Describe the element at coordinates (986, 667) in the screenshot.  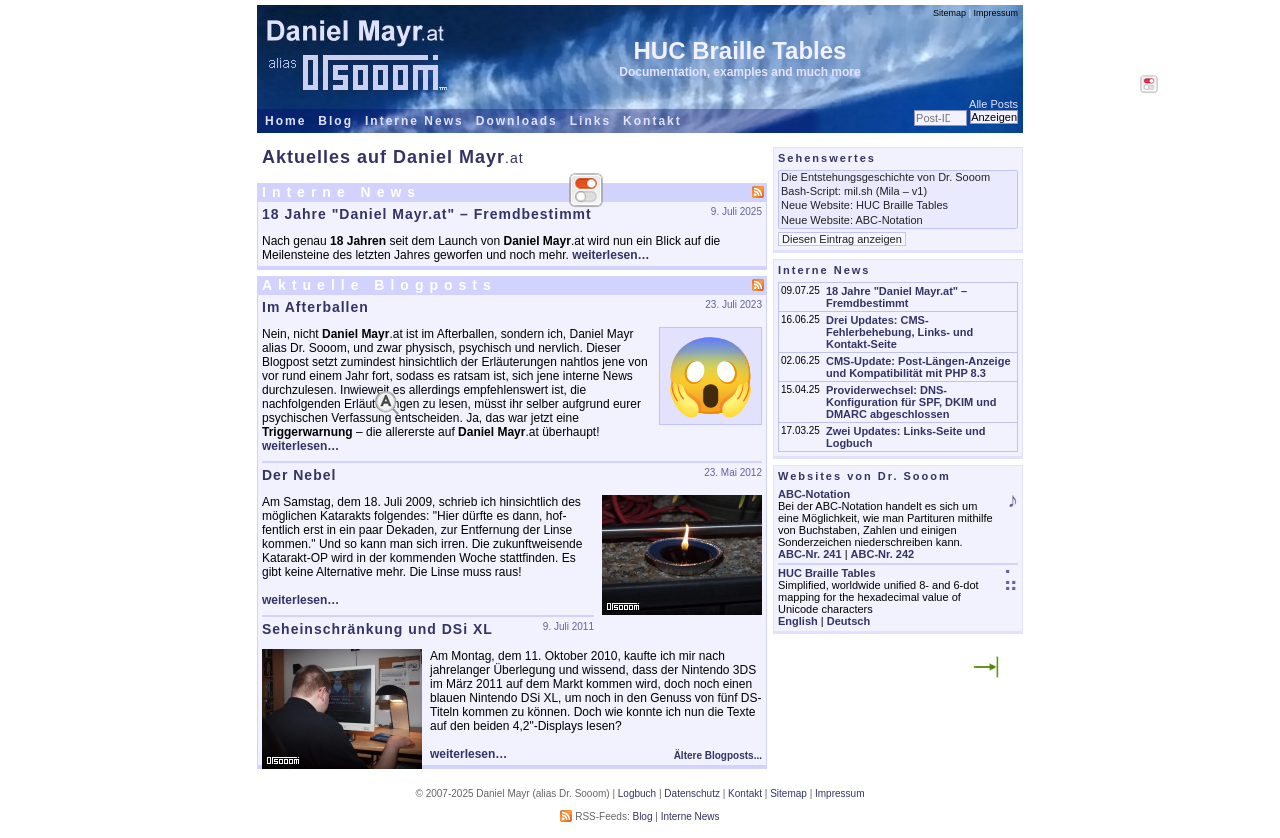
I see `jump to the last item in a list` at that location.